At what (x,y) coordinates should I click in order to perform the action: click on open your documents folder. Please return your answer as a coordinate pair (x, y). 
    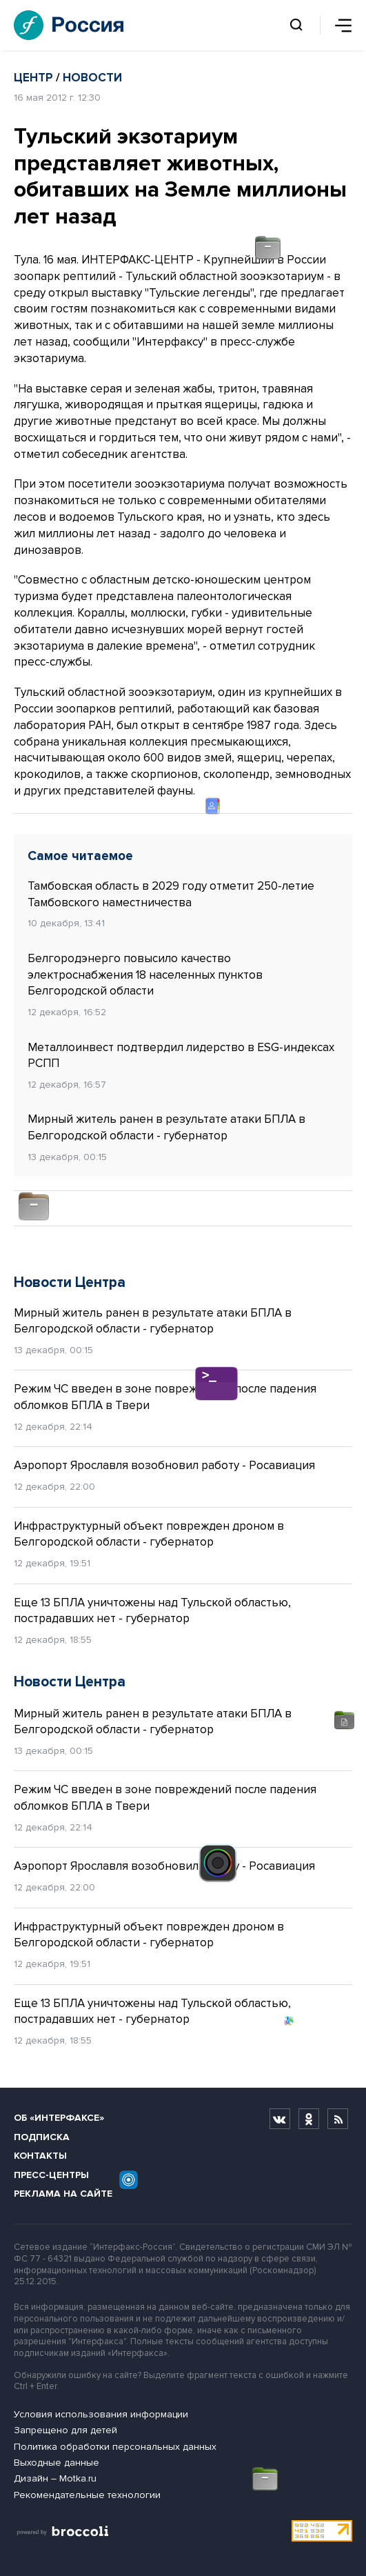
    Looking at the image, I should click on (344, 1719).